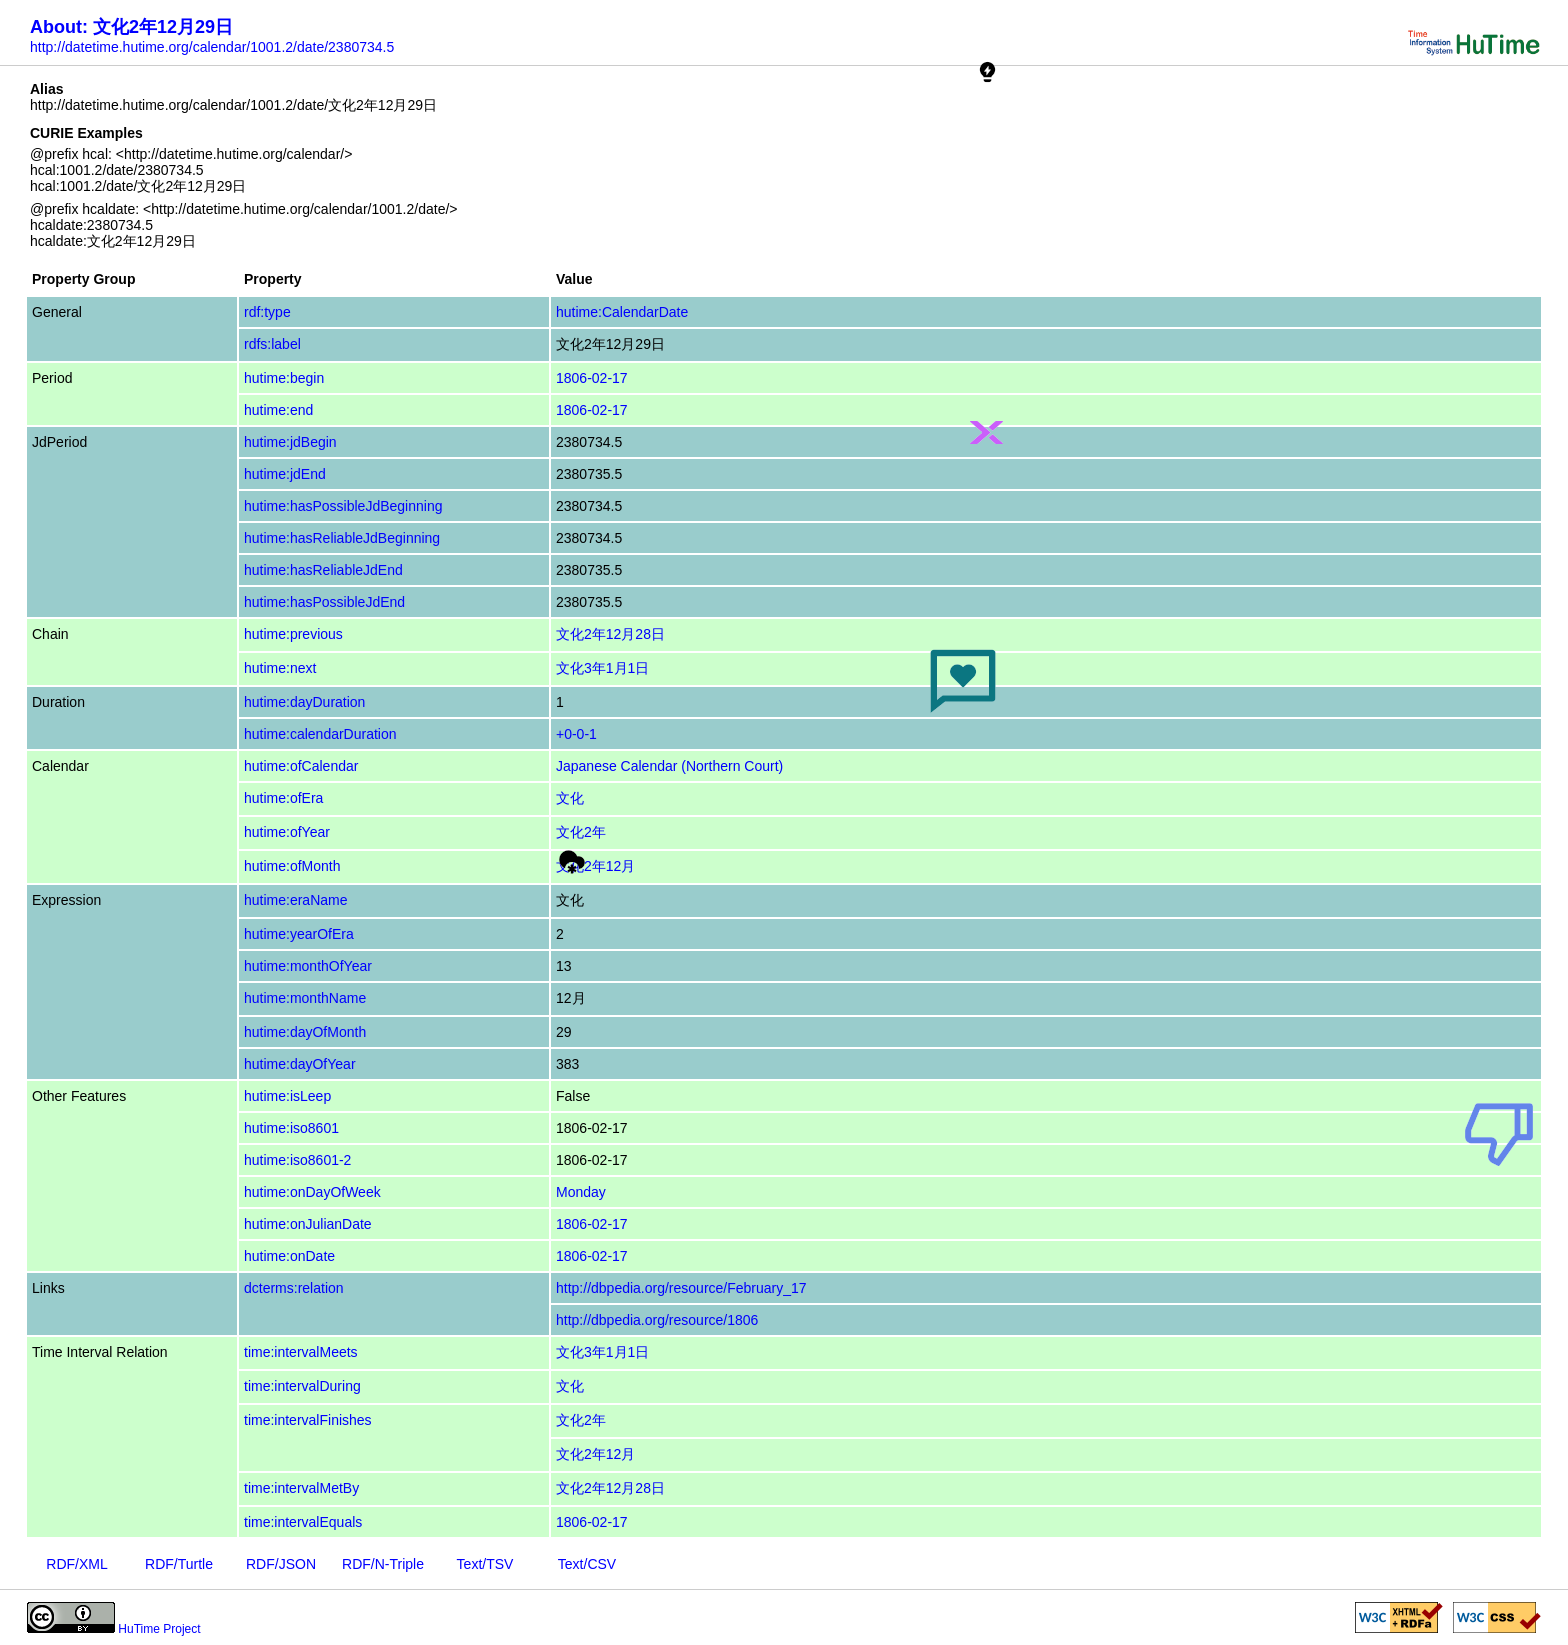 This screenshot has height=1645, width=1568. Describe the element at coordinates (963, 679) in the screenshot. I see `open favorite conversations` at that location.